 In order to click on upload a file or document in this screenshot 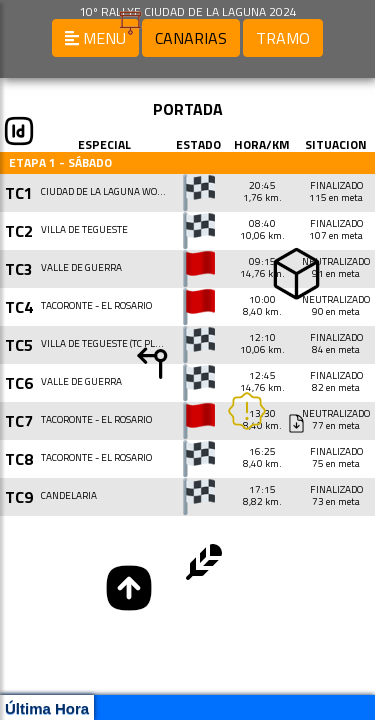, I will do `click(129, 588)`.